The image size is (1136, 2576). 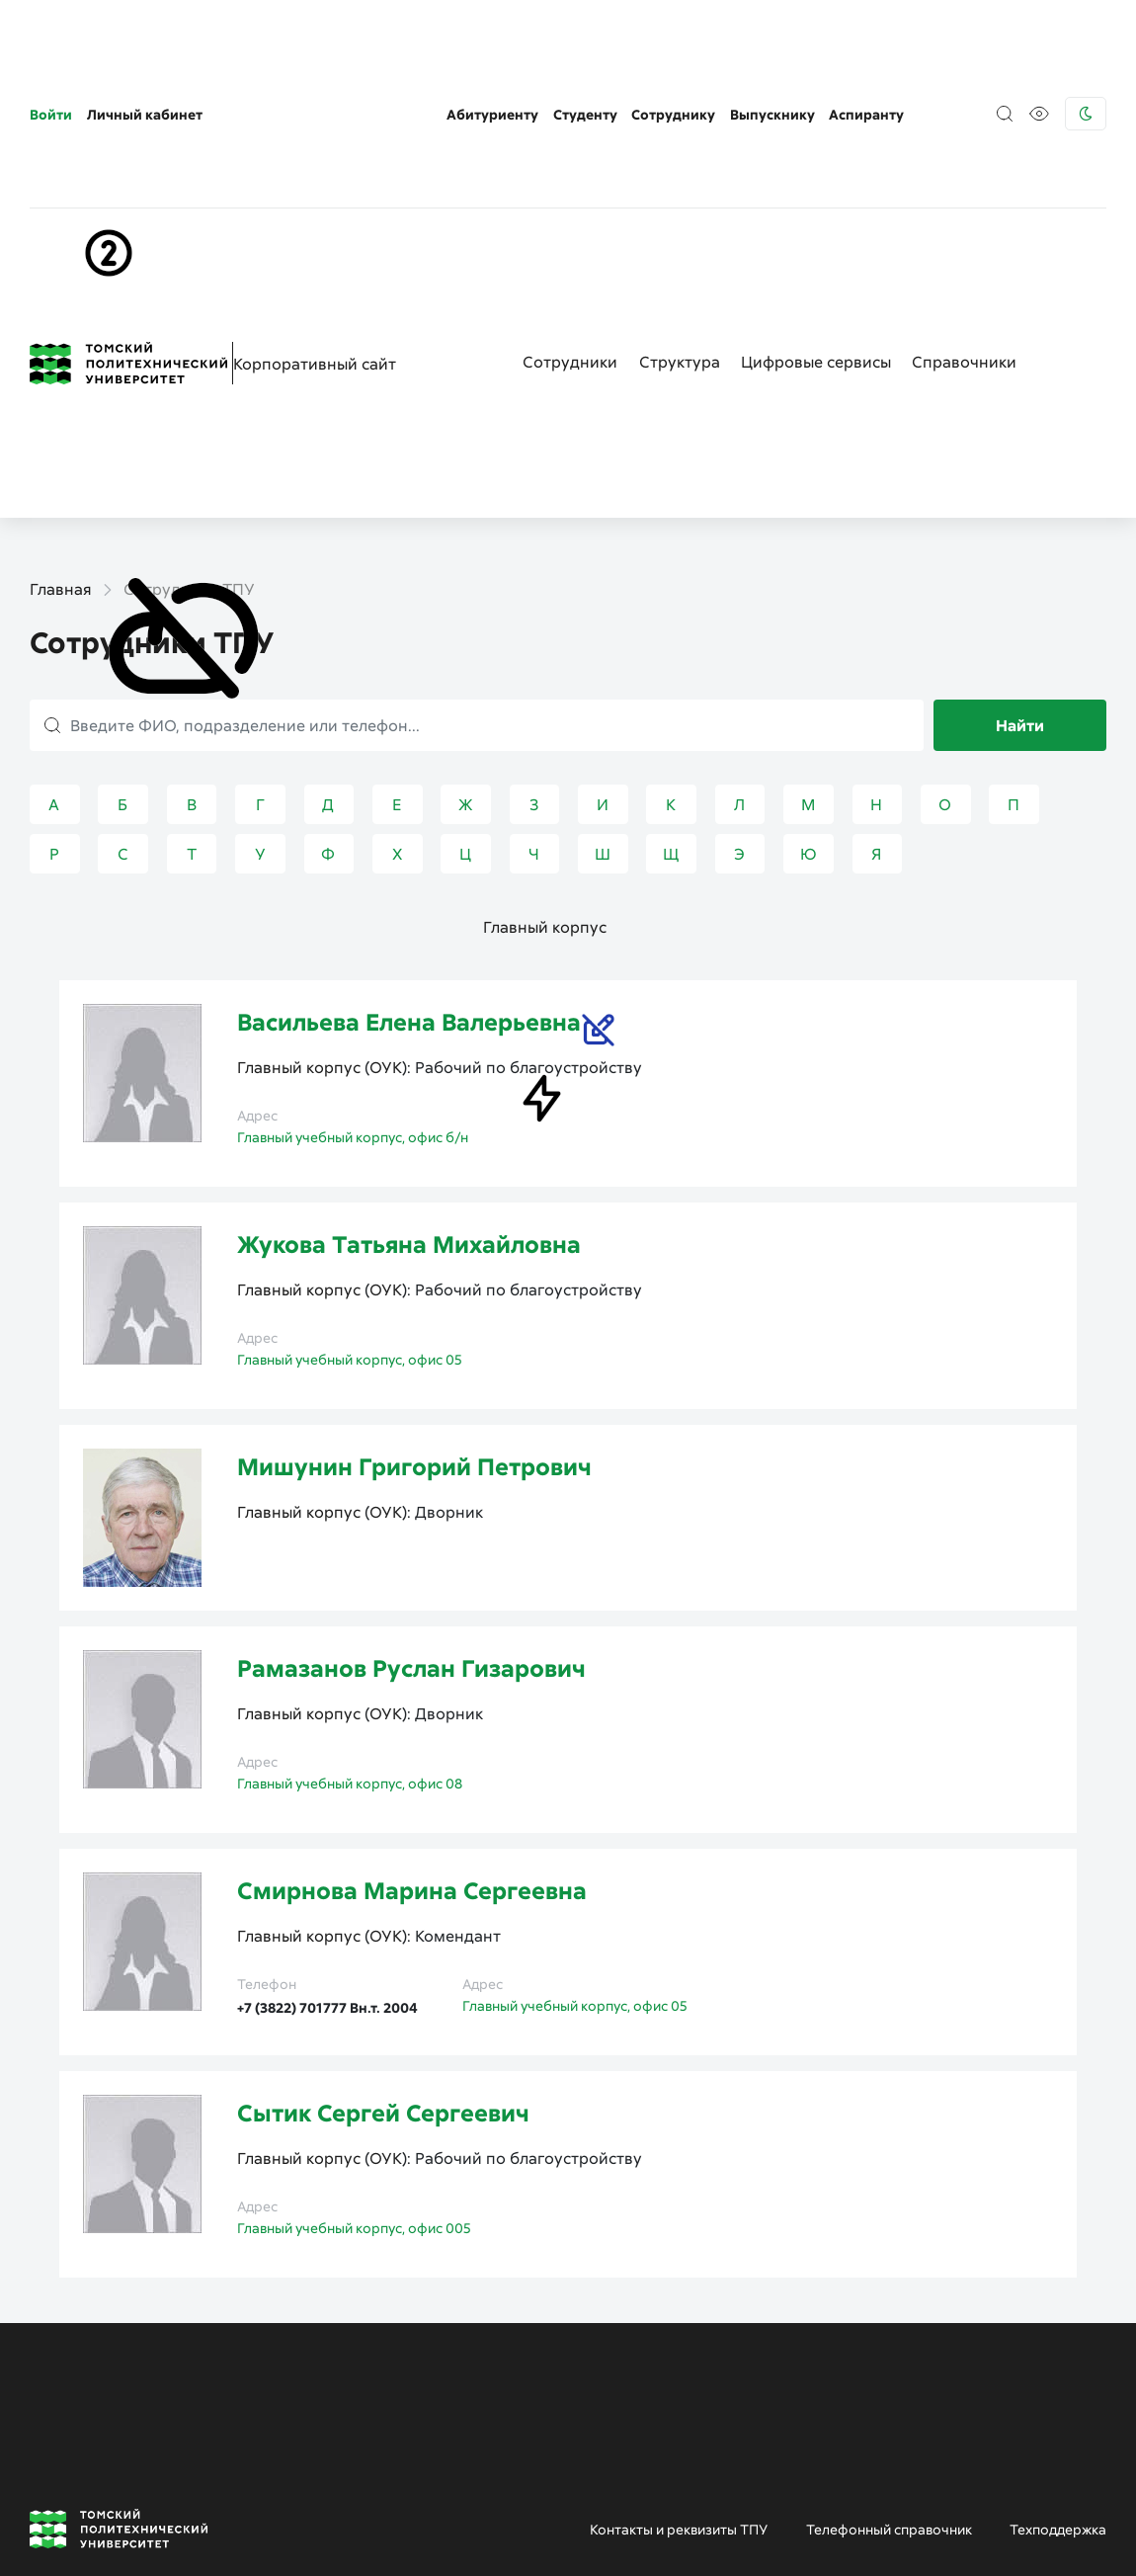 What do you see at coordinates (598, 1030) in the screenshot?
I see `editing is disabled or unavailable` at bounding box center [598, 1030].